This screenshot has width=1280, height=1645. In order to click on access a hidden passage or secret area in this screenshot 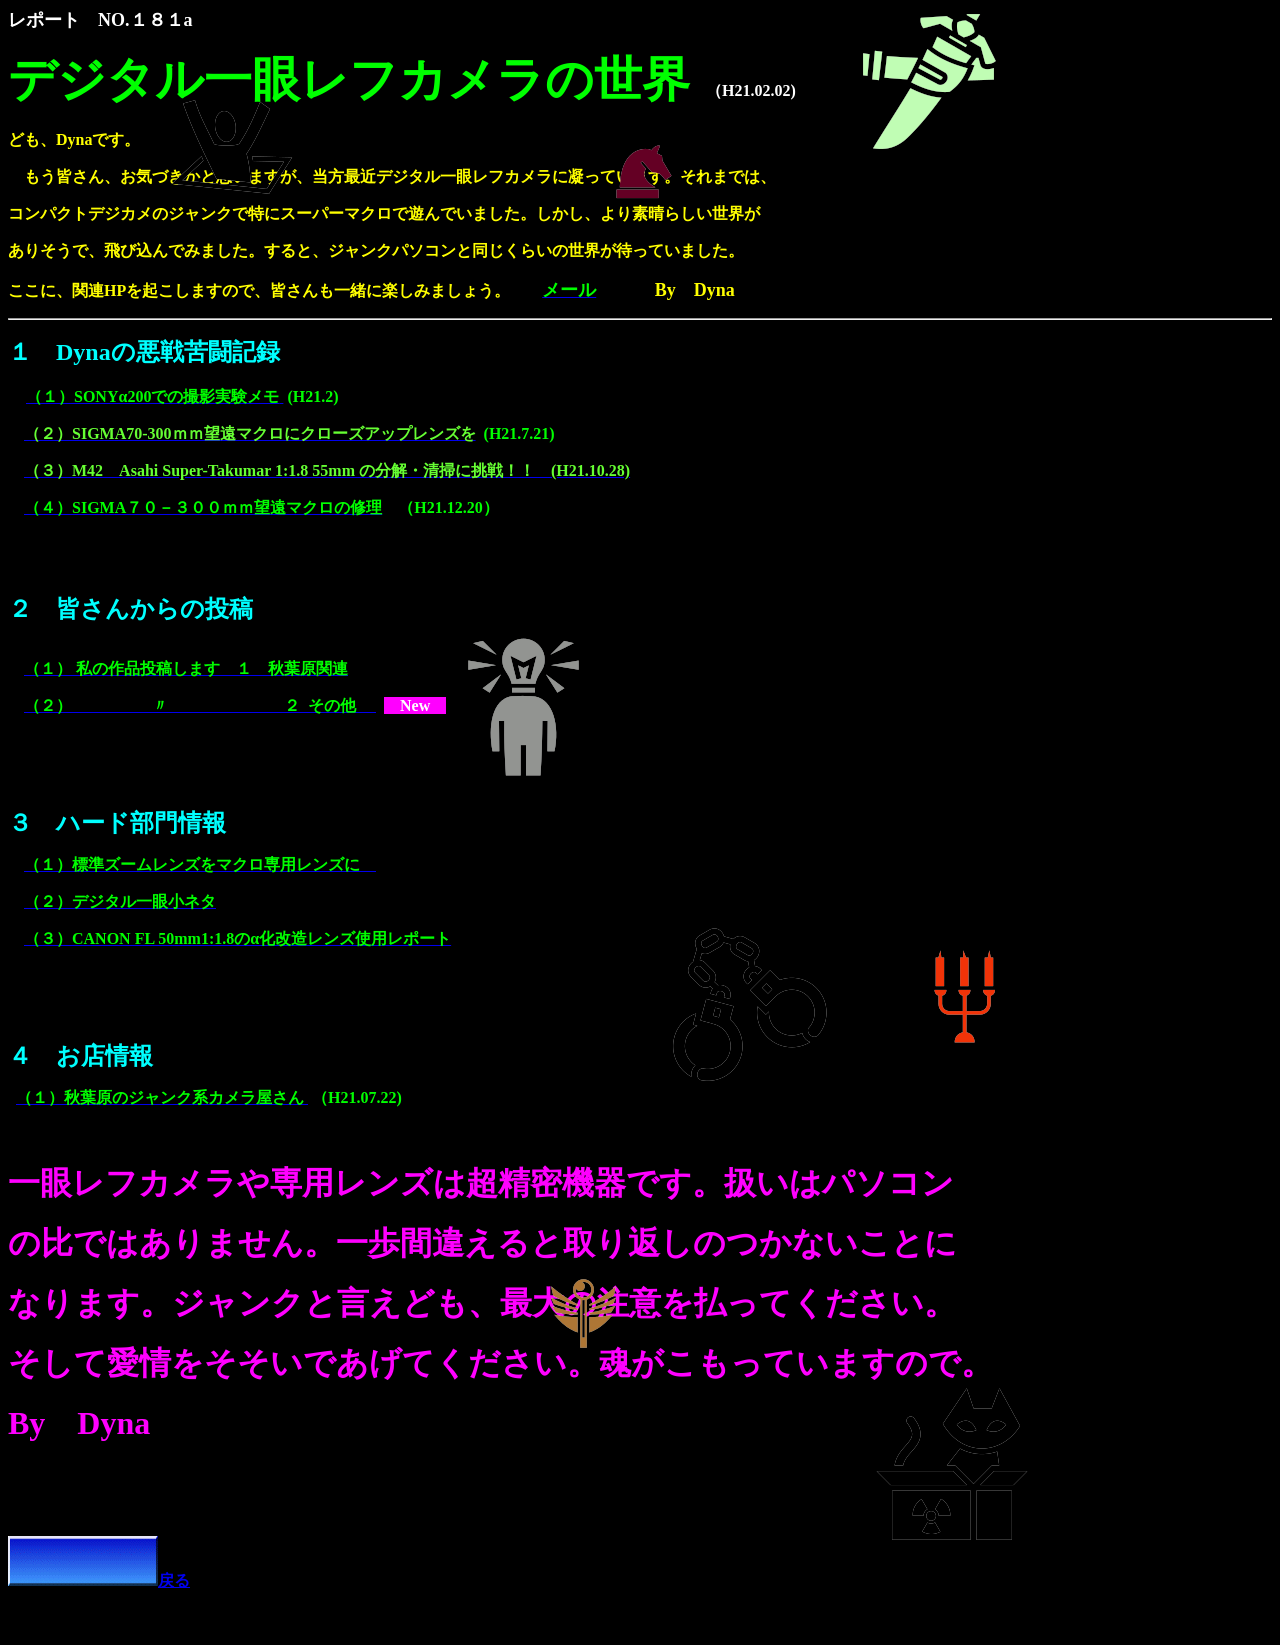, I will do `click(232, 147)`.